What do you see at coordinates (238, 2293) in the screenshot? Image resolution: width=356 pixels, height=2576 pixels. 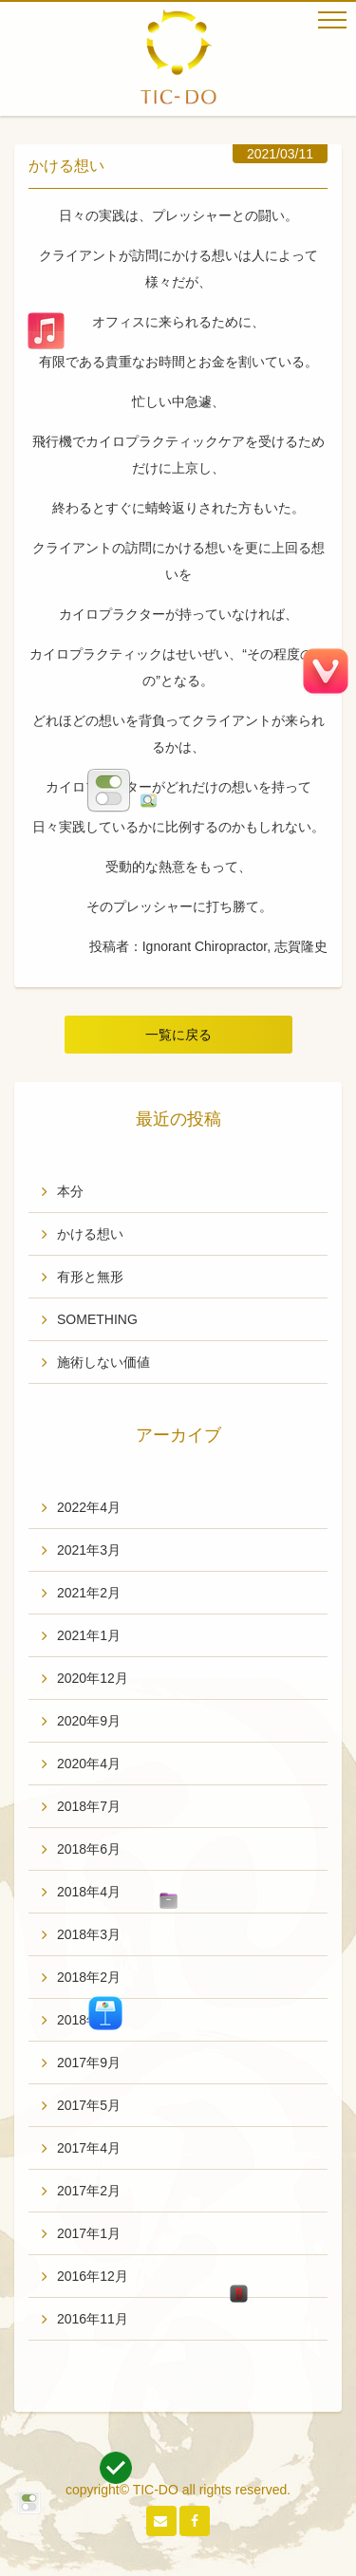 I see `open btop system resource monitor` at bounding box center [238, 2293].